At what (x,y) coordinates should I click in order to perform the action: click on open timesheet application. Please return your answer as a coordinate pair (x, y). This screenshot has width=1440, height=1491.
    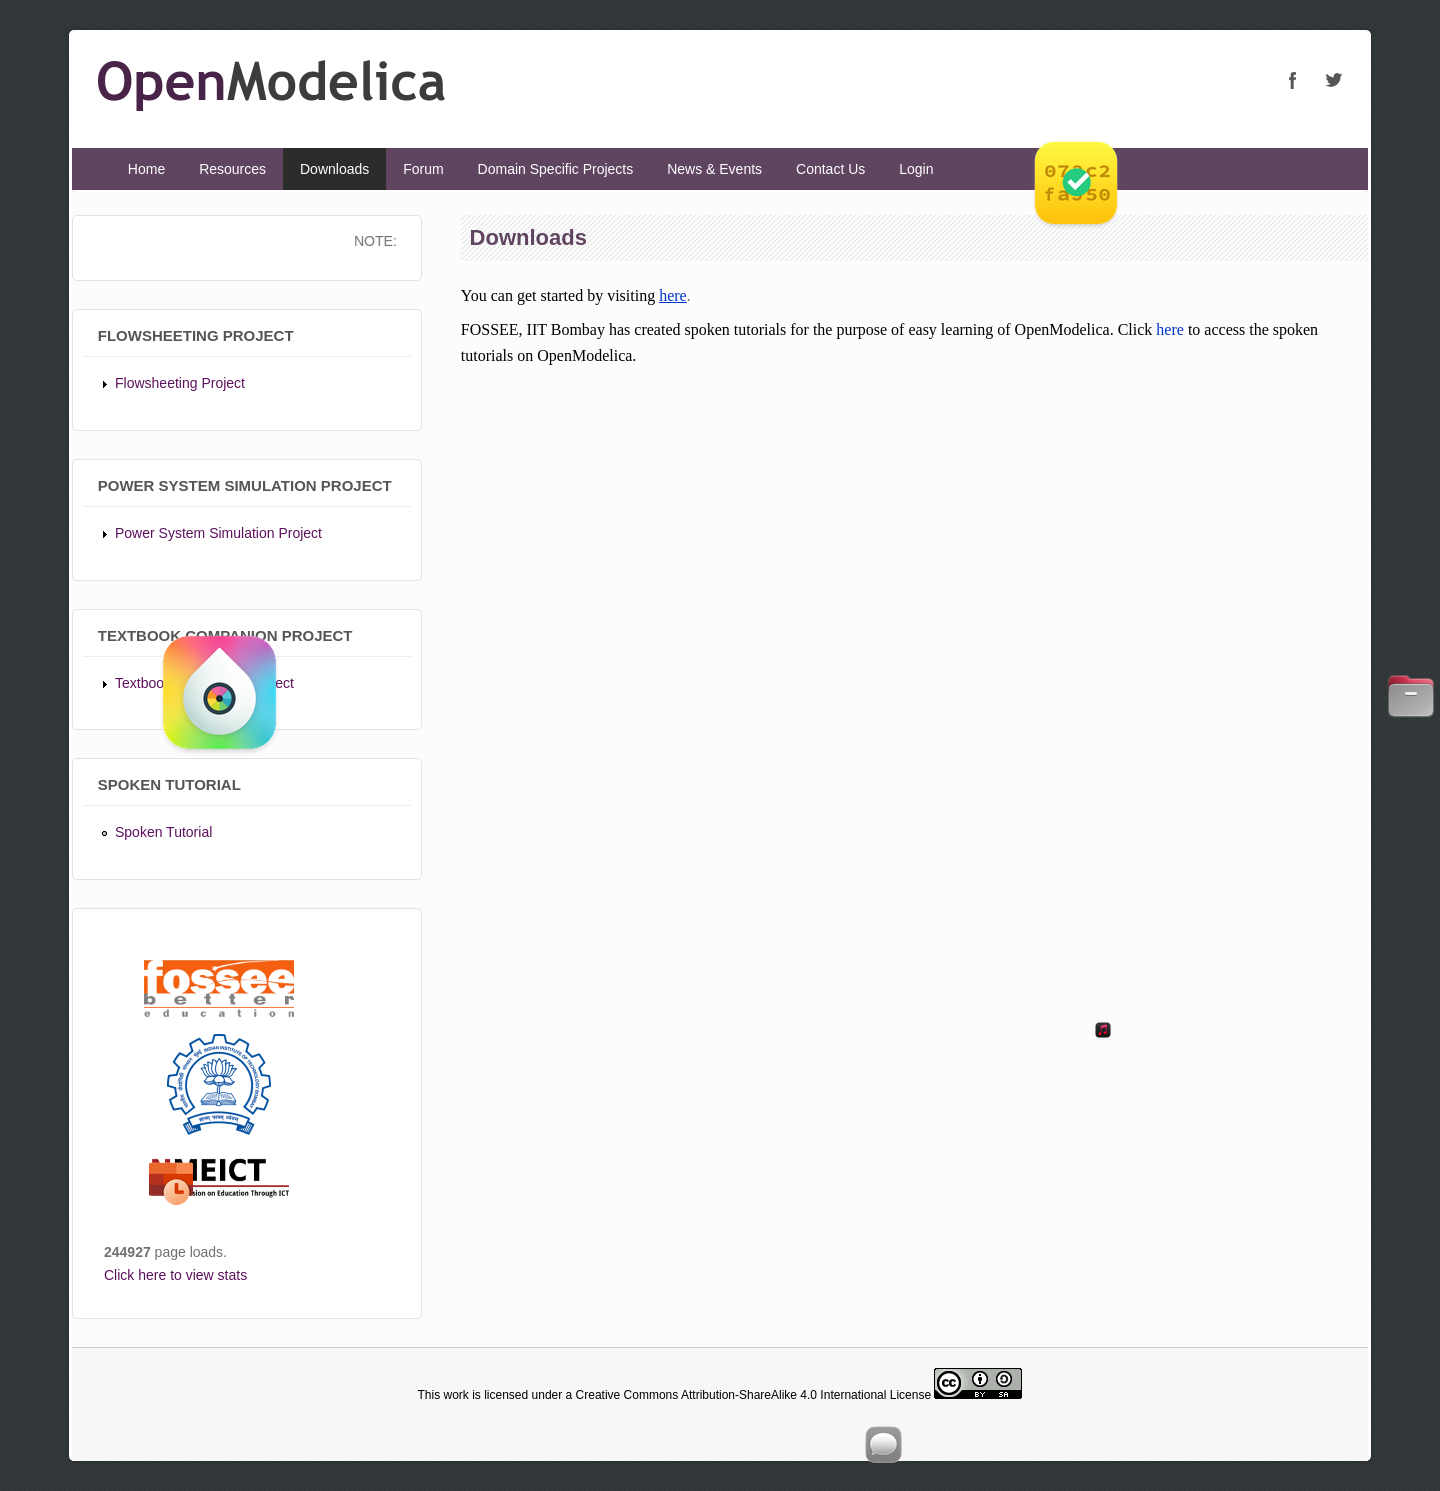
    Looking at the image, I should click on (171, 1183).